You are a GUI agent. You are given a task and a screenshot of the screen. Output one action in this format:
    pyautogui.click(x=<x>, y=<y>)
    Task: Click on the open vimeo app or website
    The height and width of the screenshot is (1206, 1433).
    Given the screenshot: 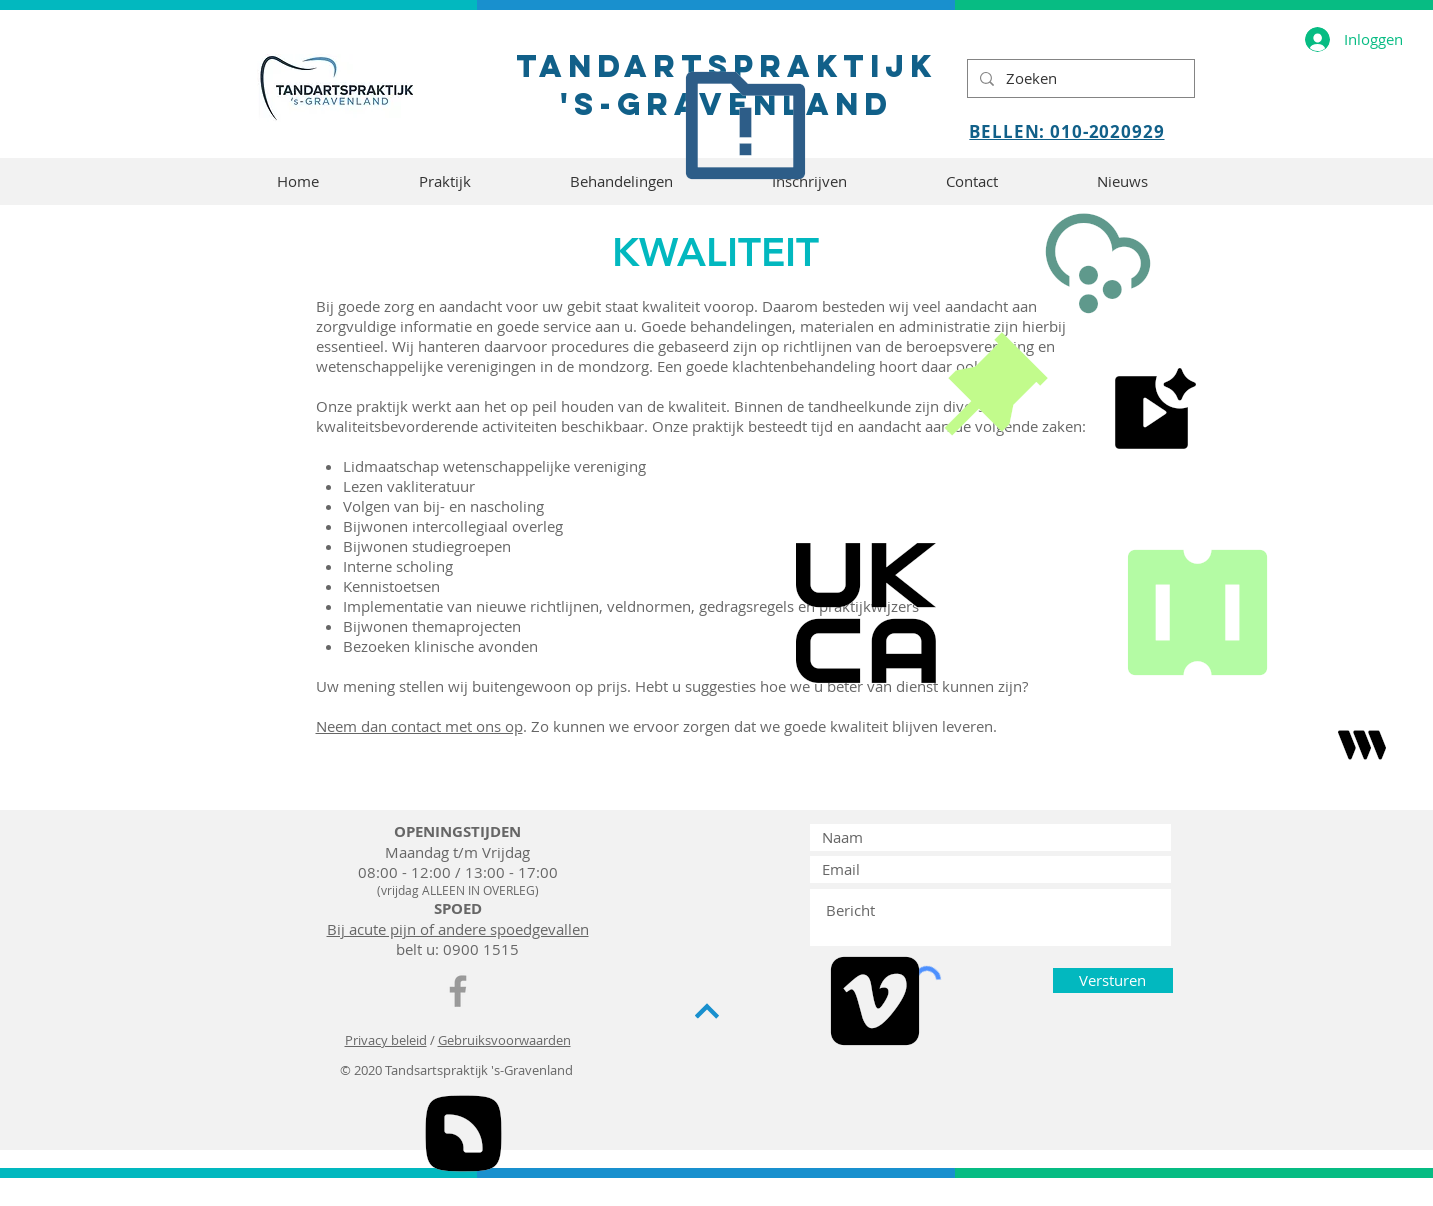 What is the action you would take?
    pyautogui.click(x=875, y=1001)
    